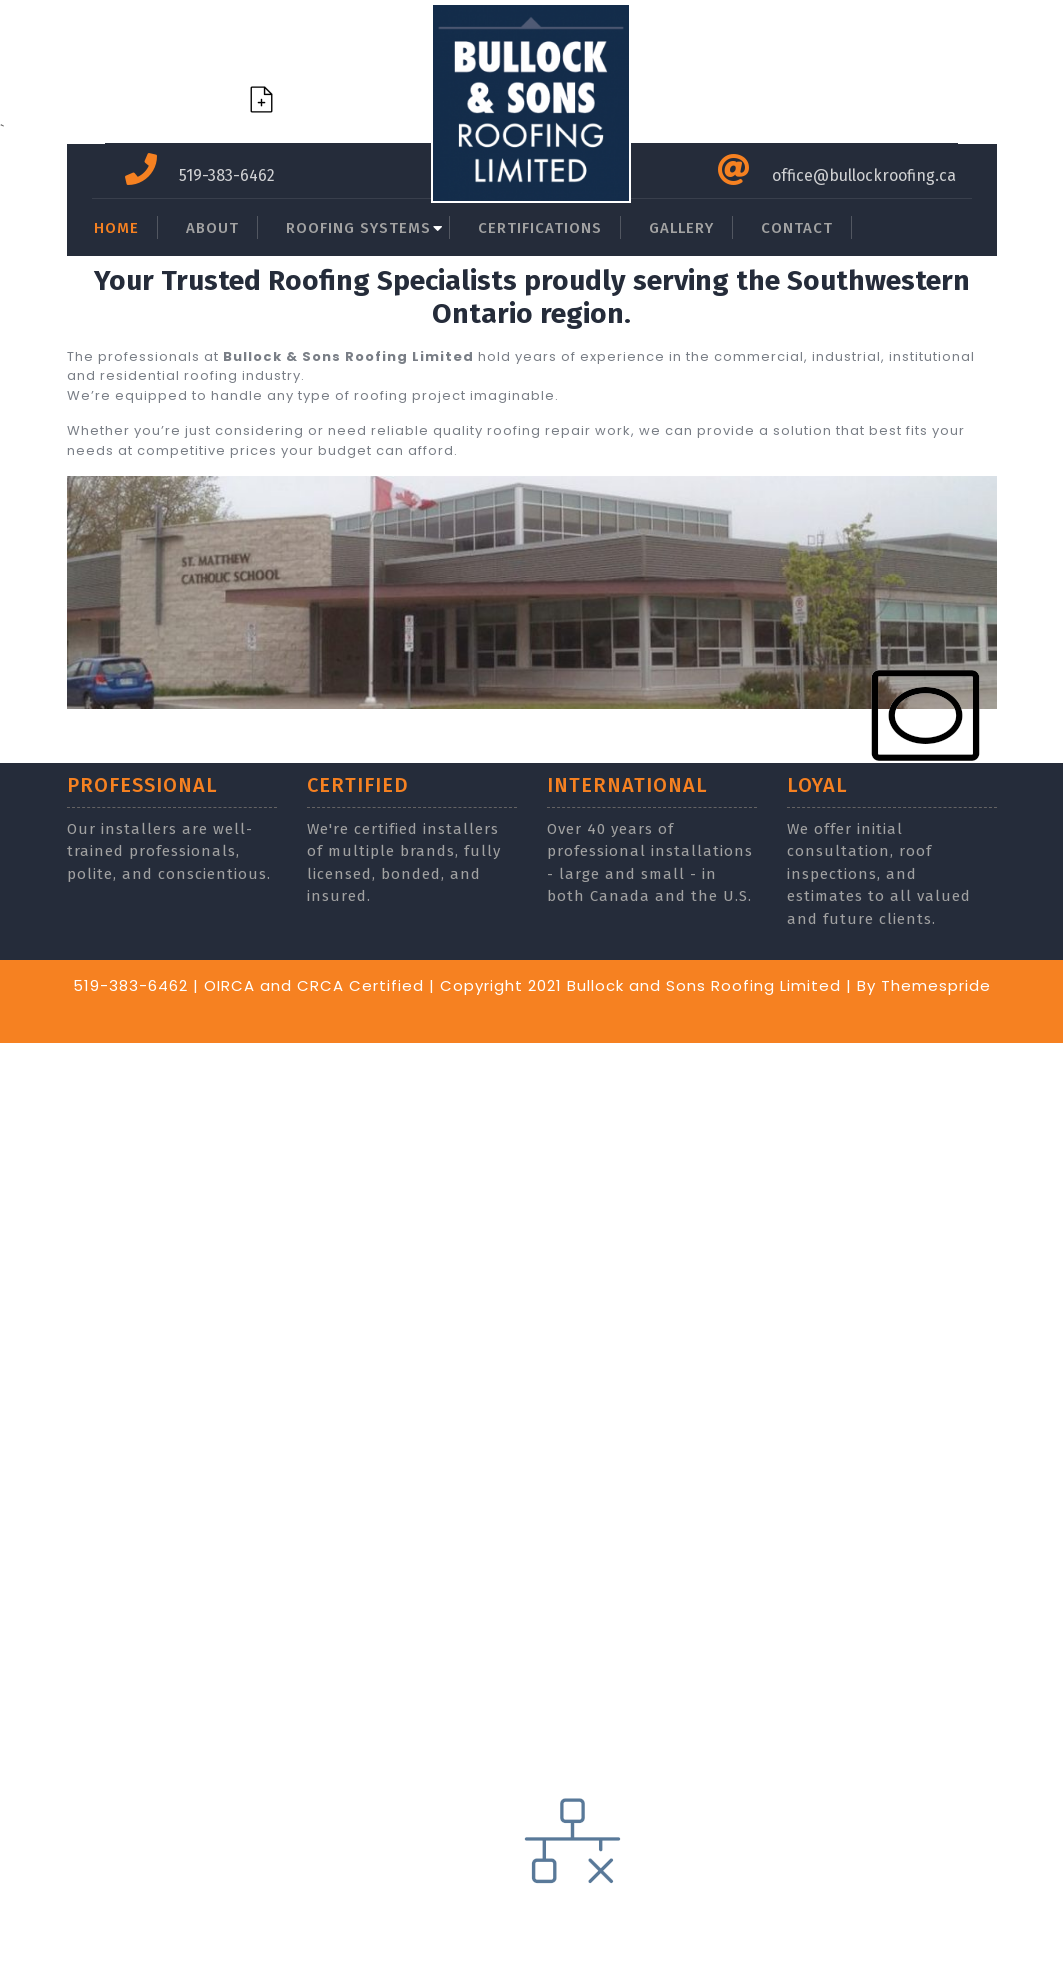 This screenshot has height=1964, width=1063. Describe the element at coordinates (572, 1842) in the screenshot. I see `network connection failed or unavailable` at that location.